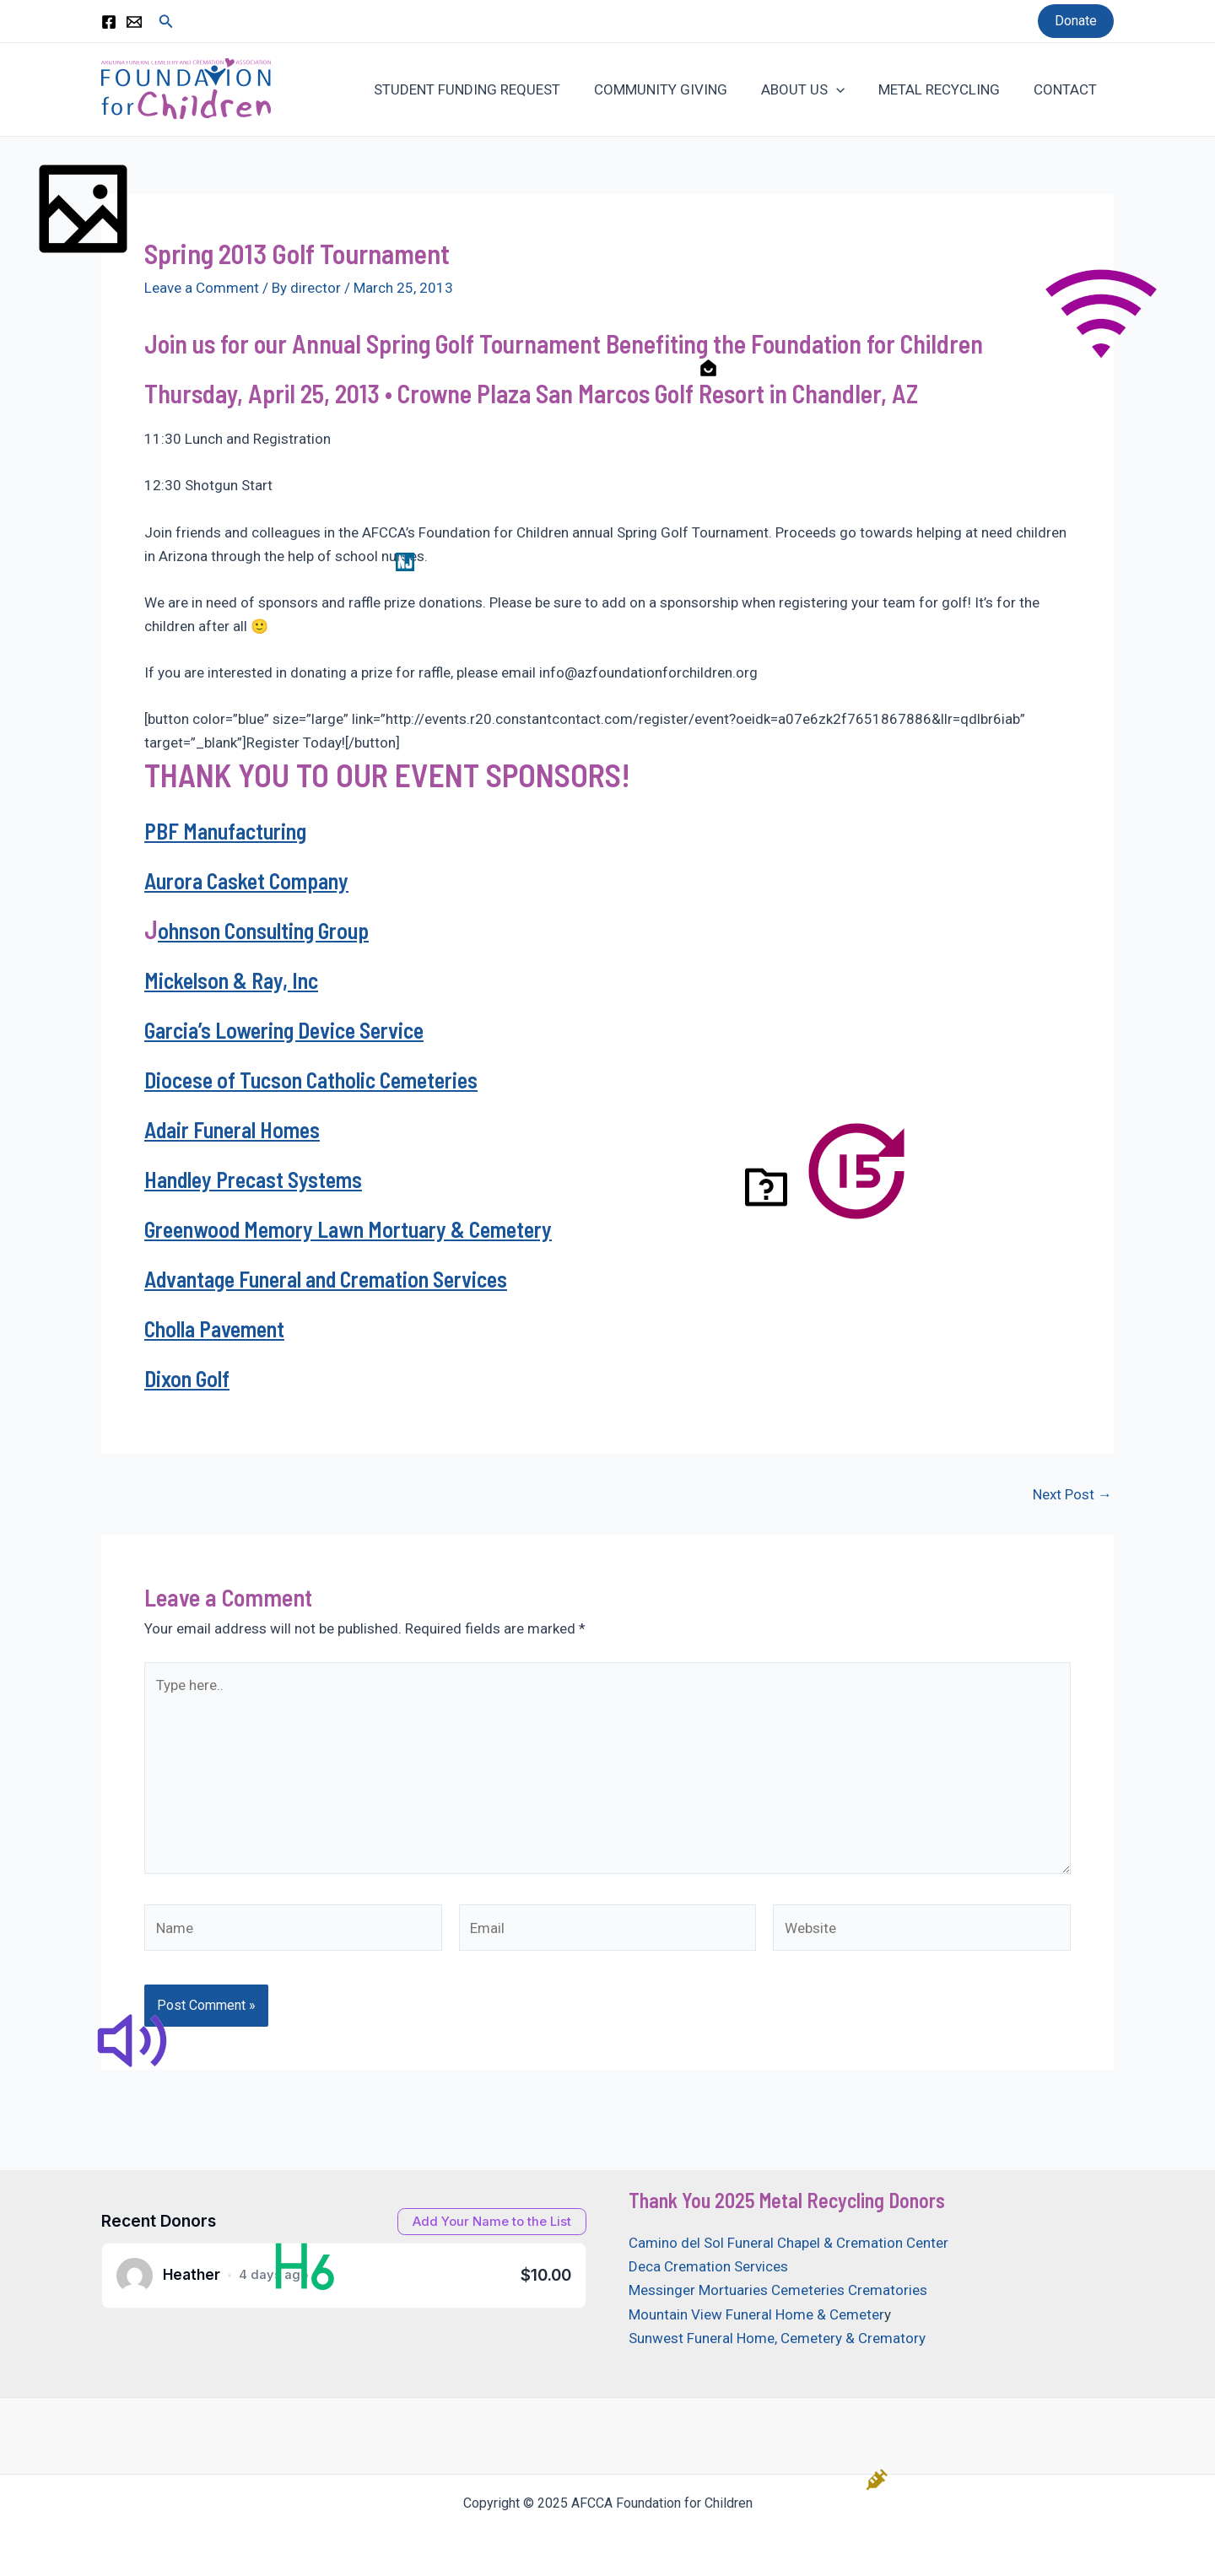 The image size is (1215, 2576). What do you see at coordinates (83, 208) in the screenshot?
I see `view image or photo` at bounding box center [83, 208].